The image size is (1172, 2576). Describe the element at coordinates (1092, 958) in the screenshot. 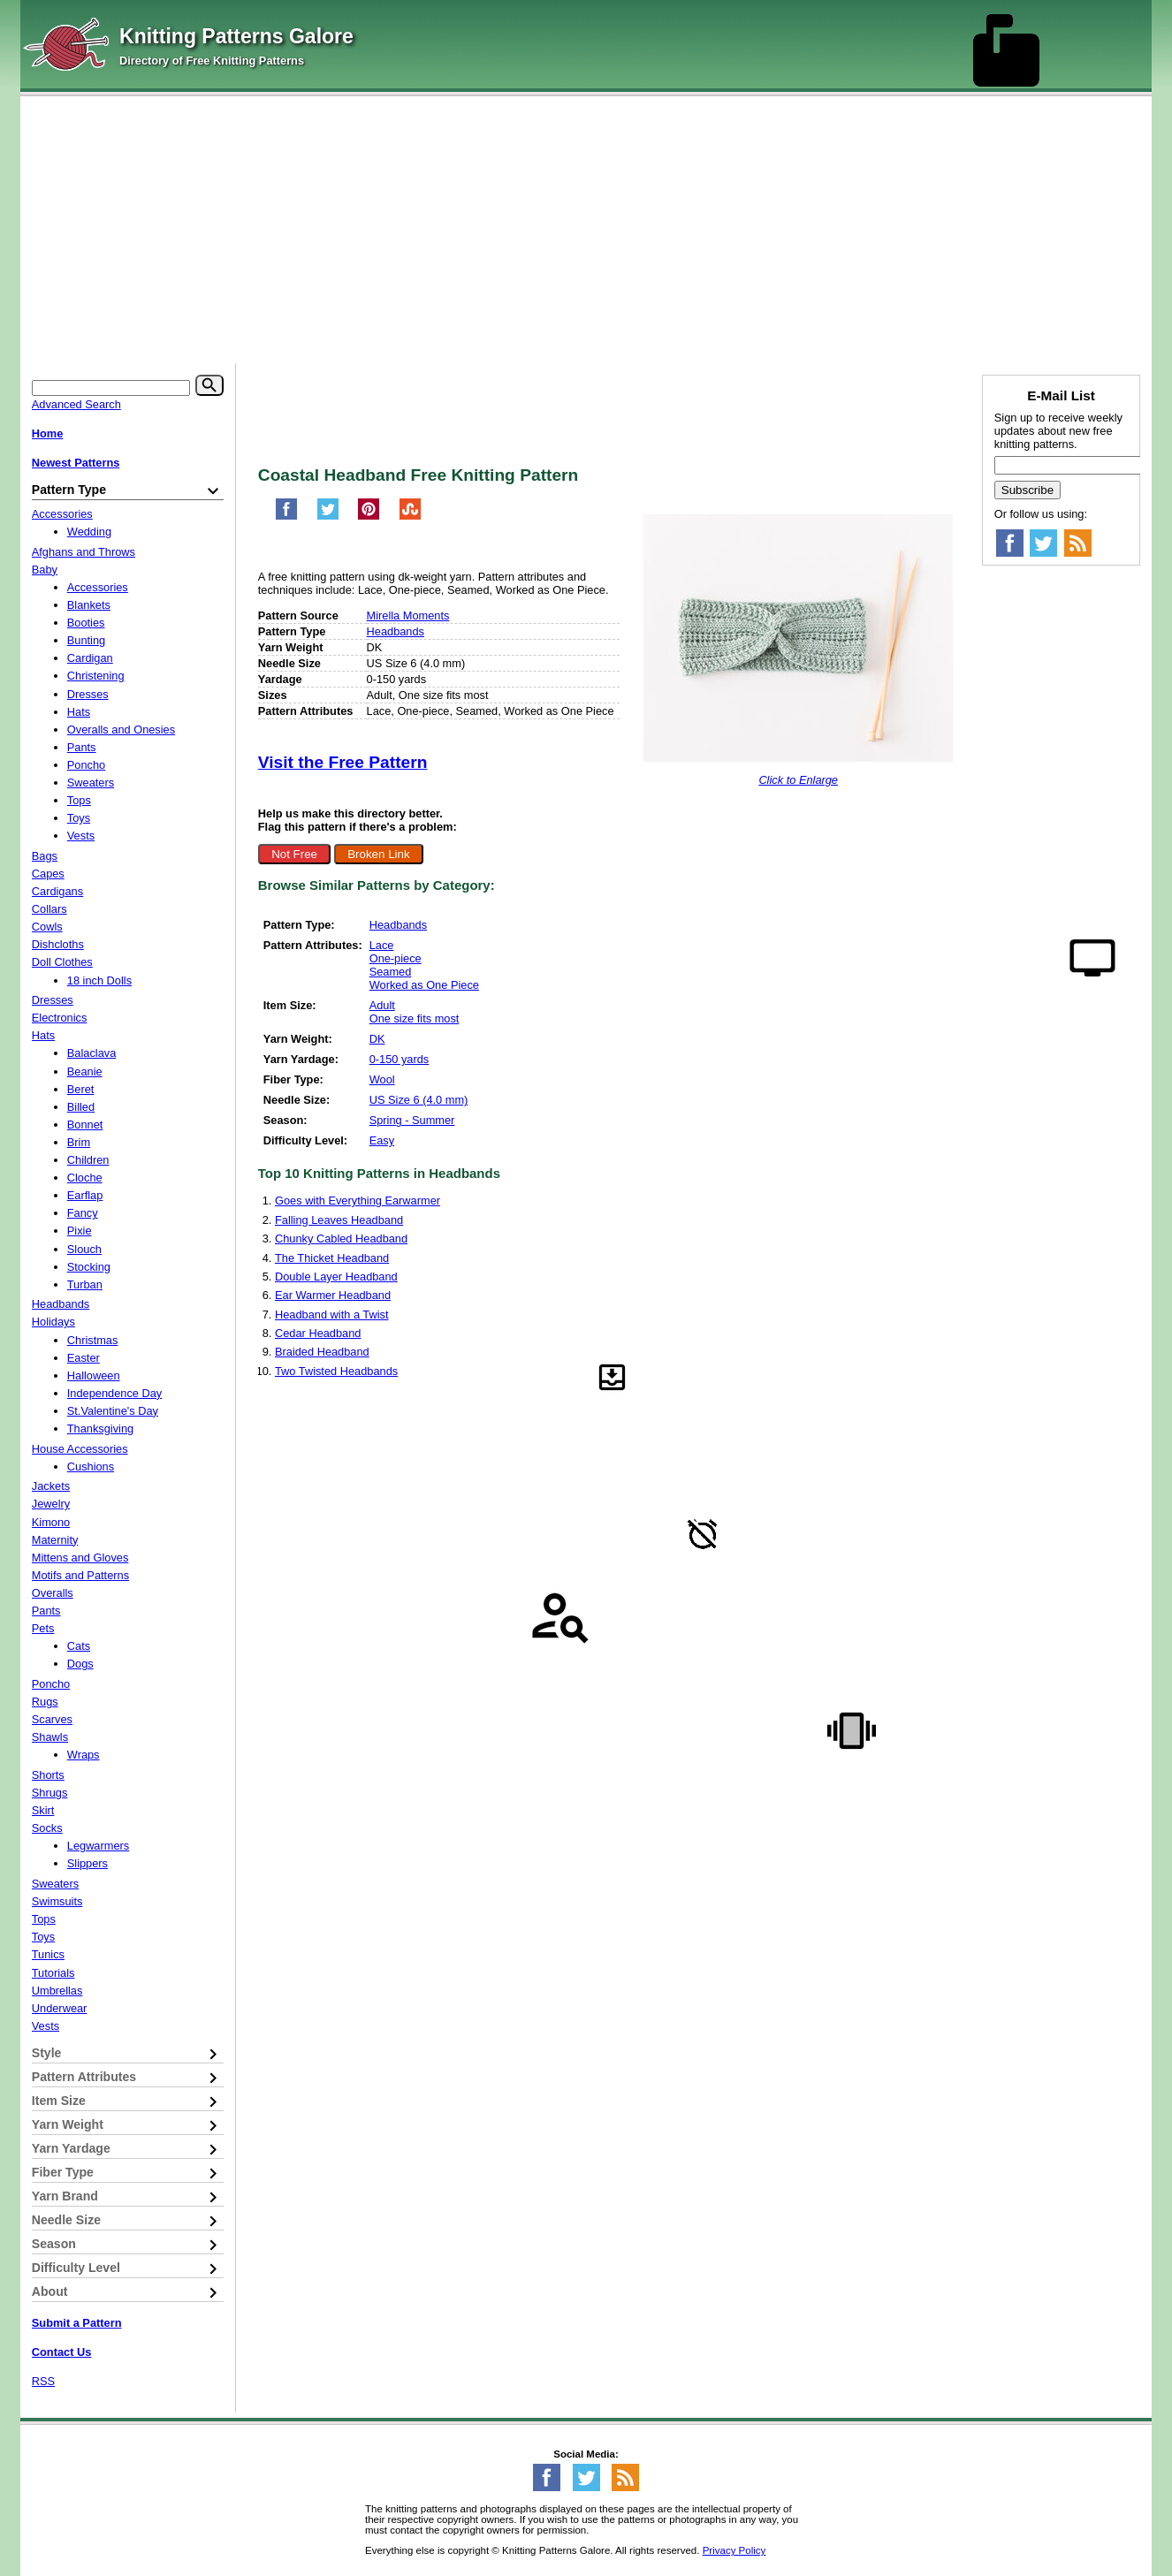

I see `access tv or display settings` at that location.